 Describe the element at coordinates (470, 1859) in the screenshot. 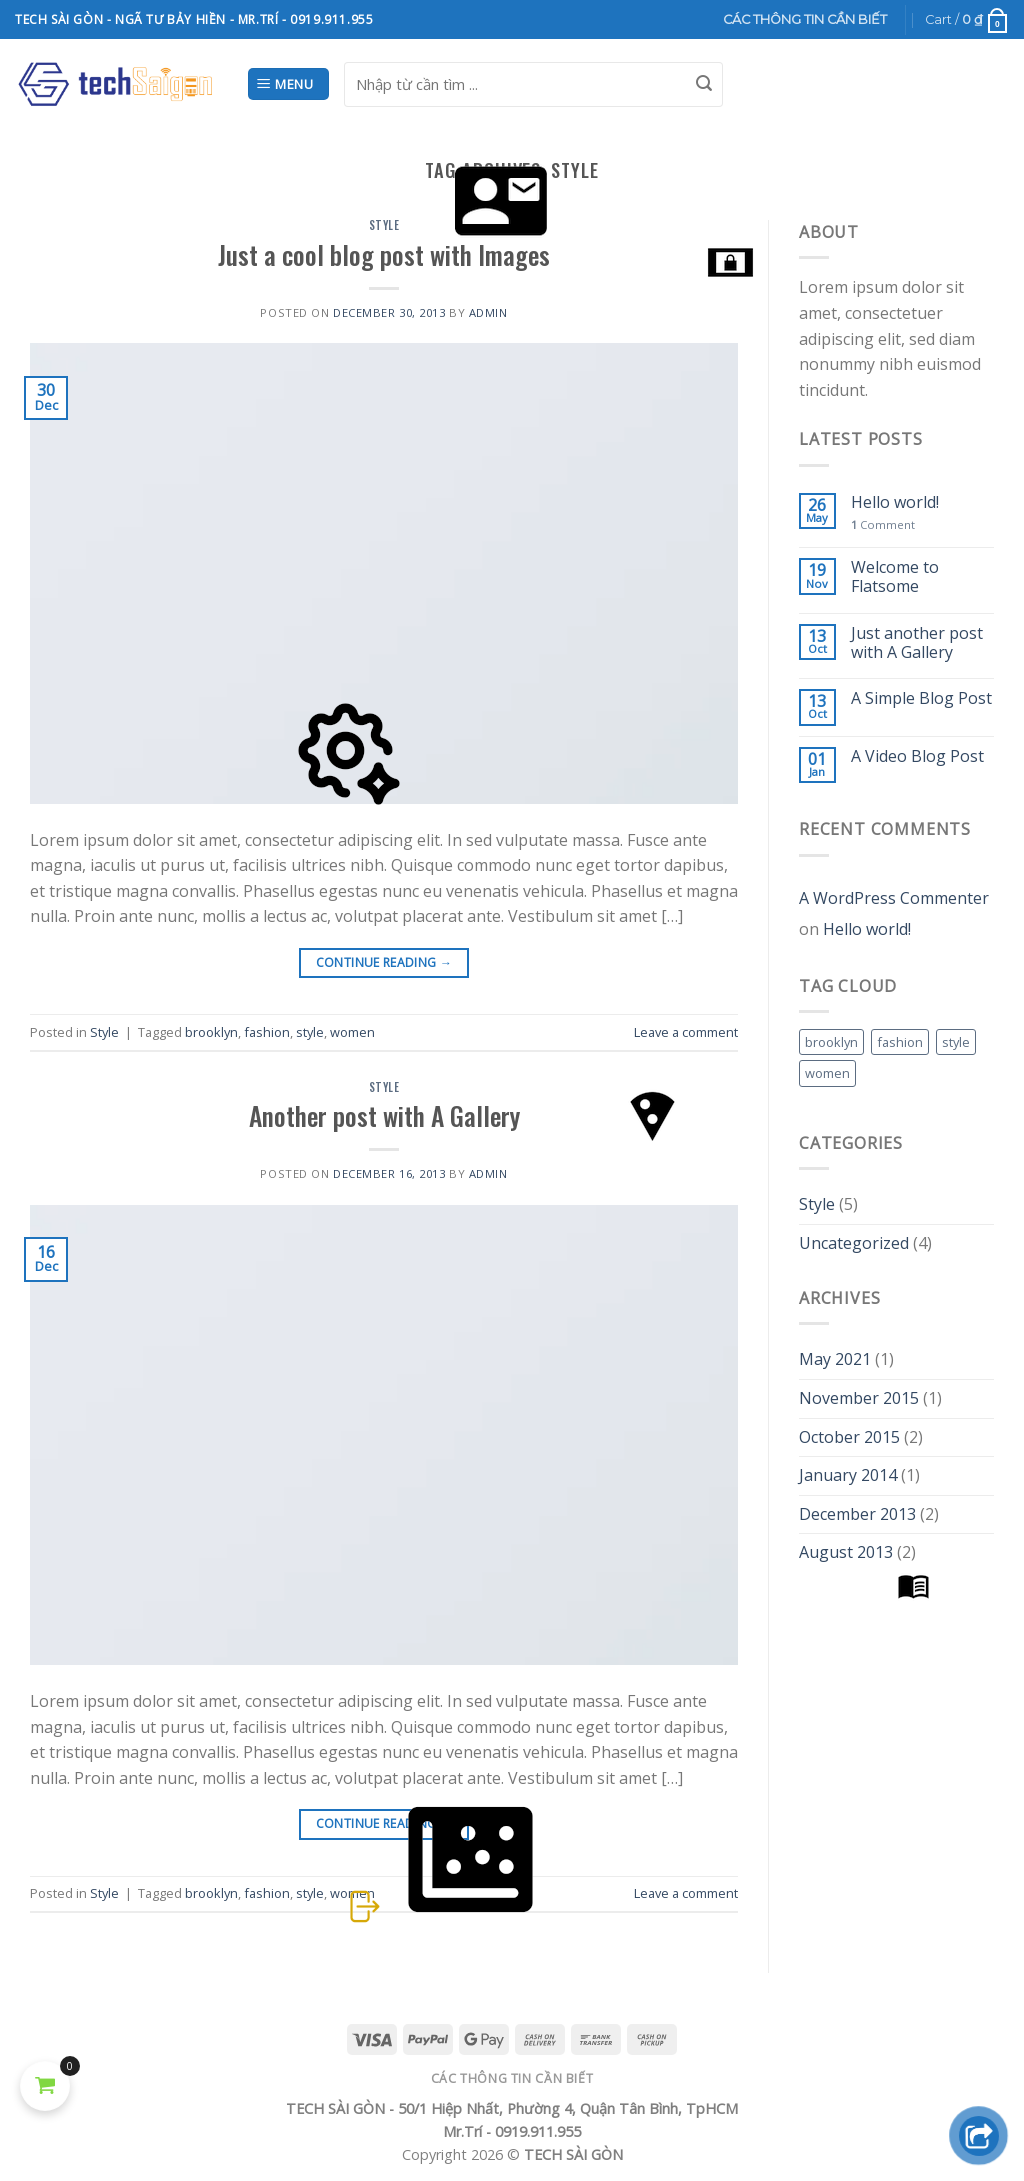

I see `view scatter plot data visualization` at that location.